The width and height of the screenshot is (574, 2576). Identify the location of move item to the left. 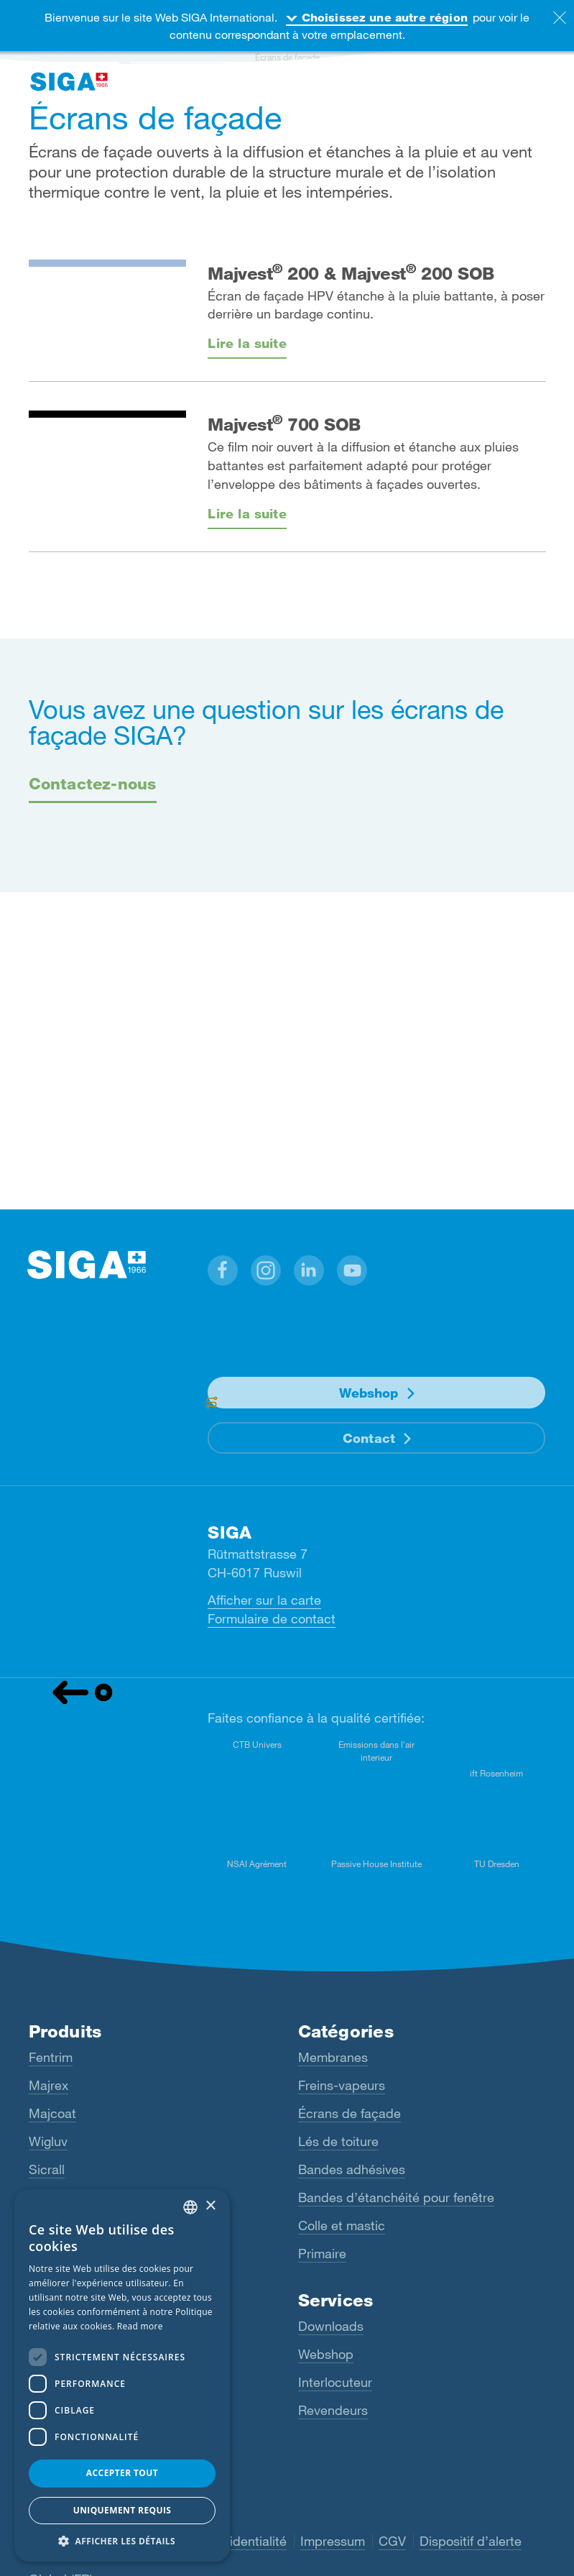
(83, 1692).